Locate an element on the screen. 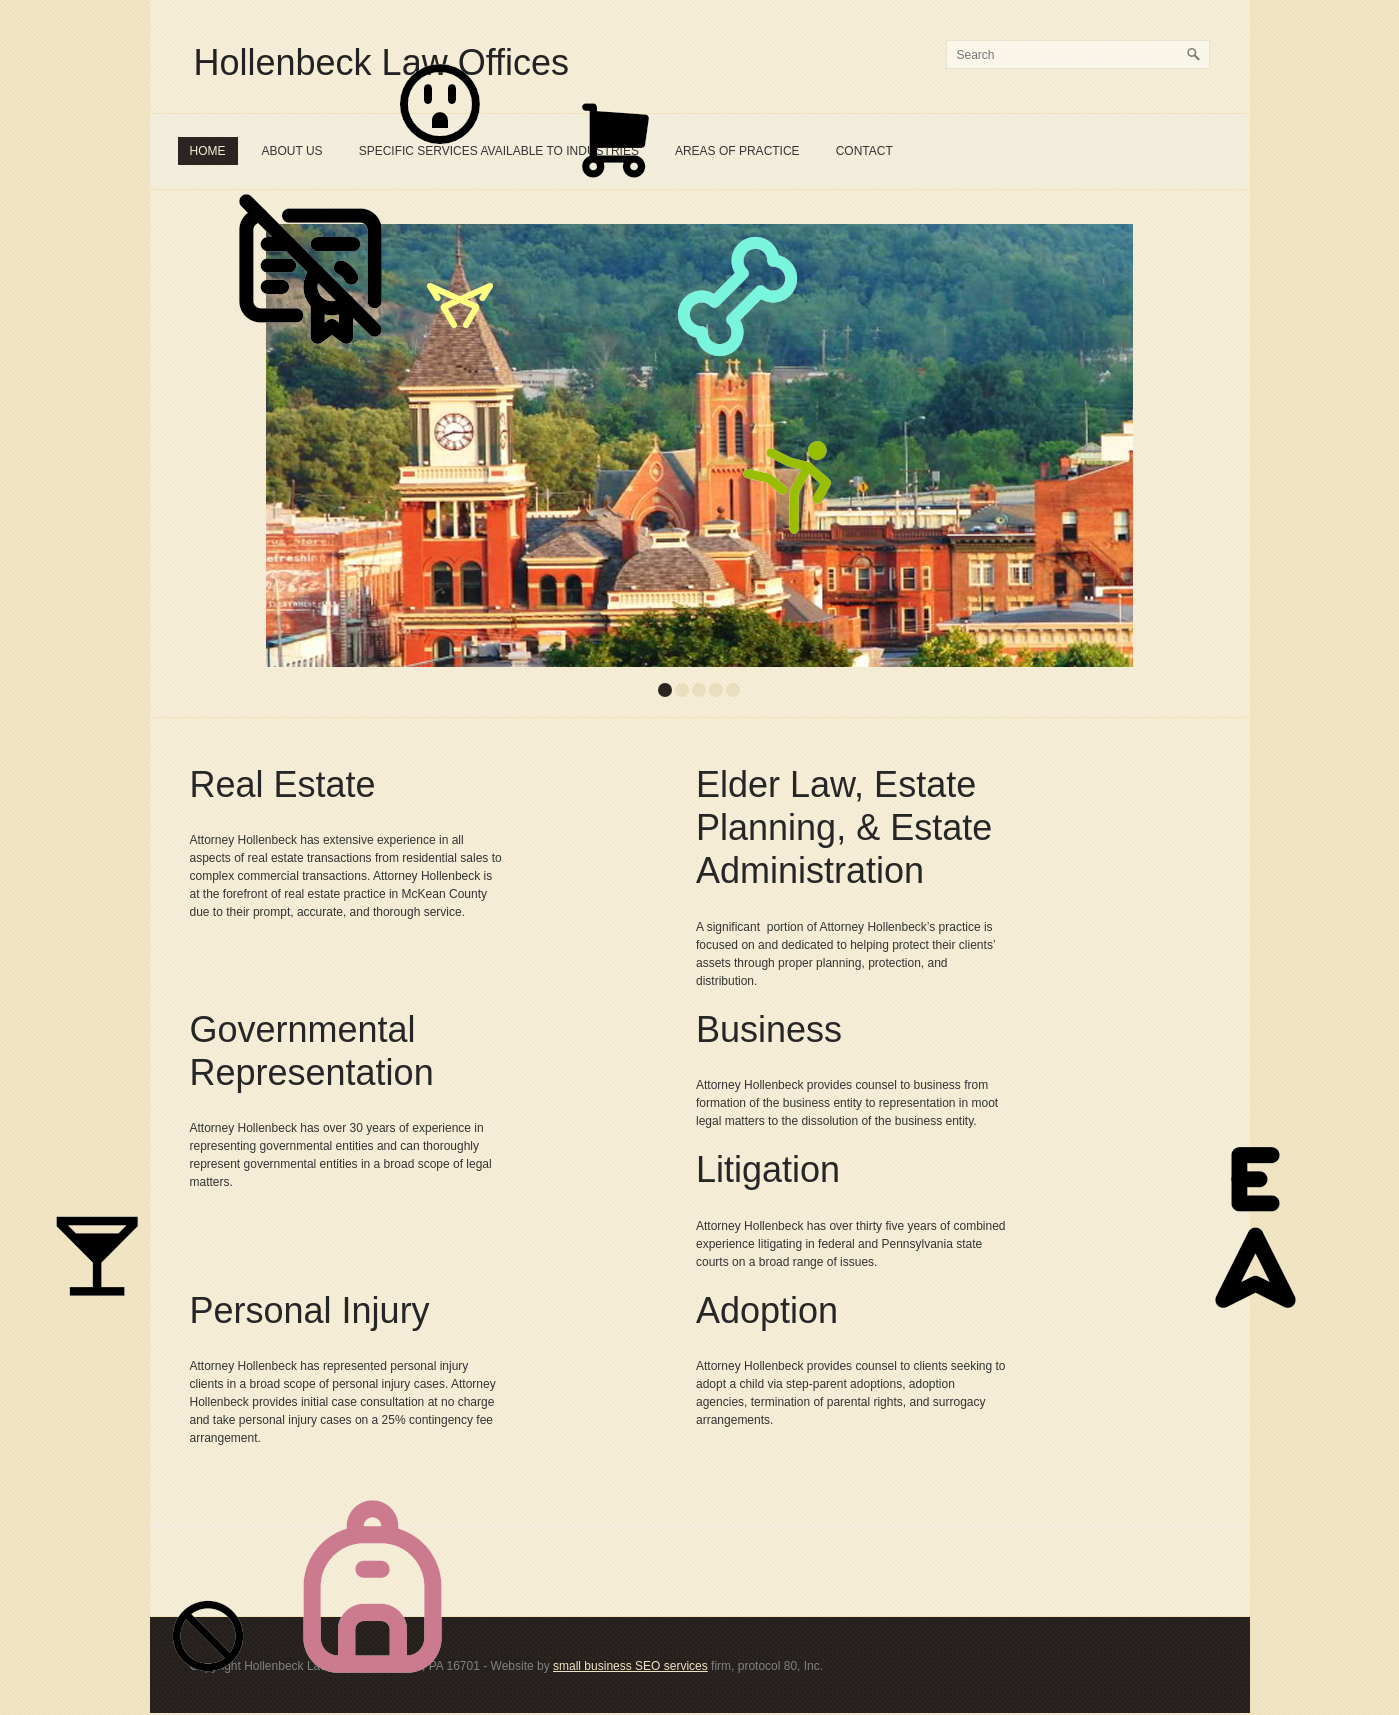  block or ban a user is located at coordinates (208, 1636).